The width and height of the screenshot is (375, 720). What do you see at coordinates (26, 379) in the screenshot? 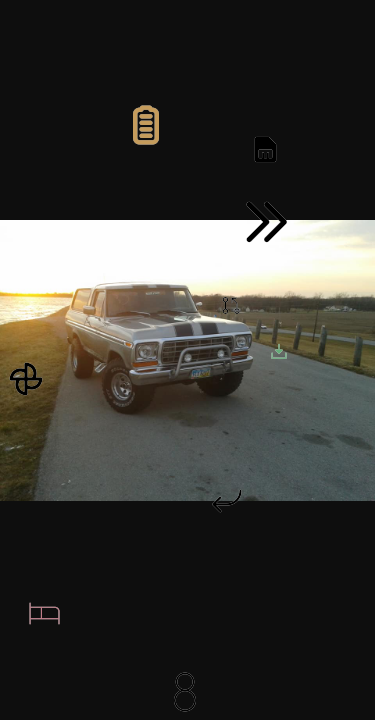
I see `open google photos app` at bounding box center [26, 379].